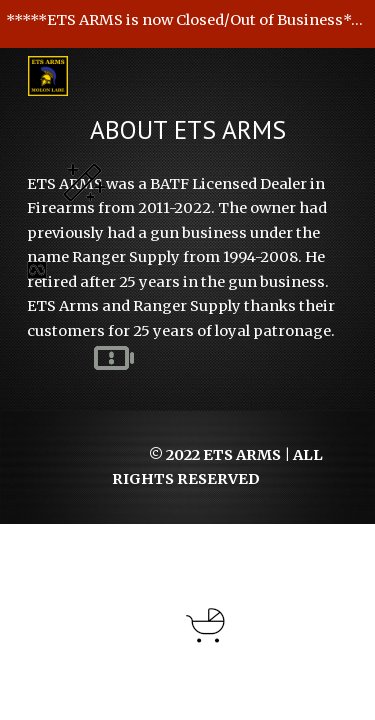  What do you see at coordinates (37, 270) in the screenshot?
I see `meta company logo` at bounding box center [37, 270].